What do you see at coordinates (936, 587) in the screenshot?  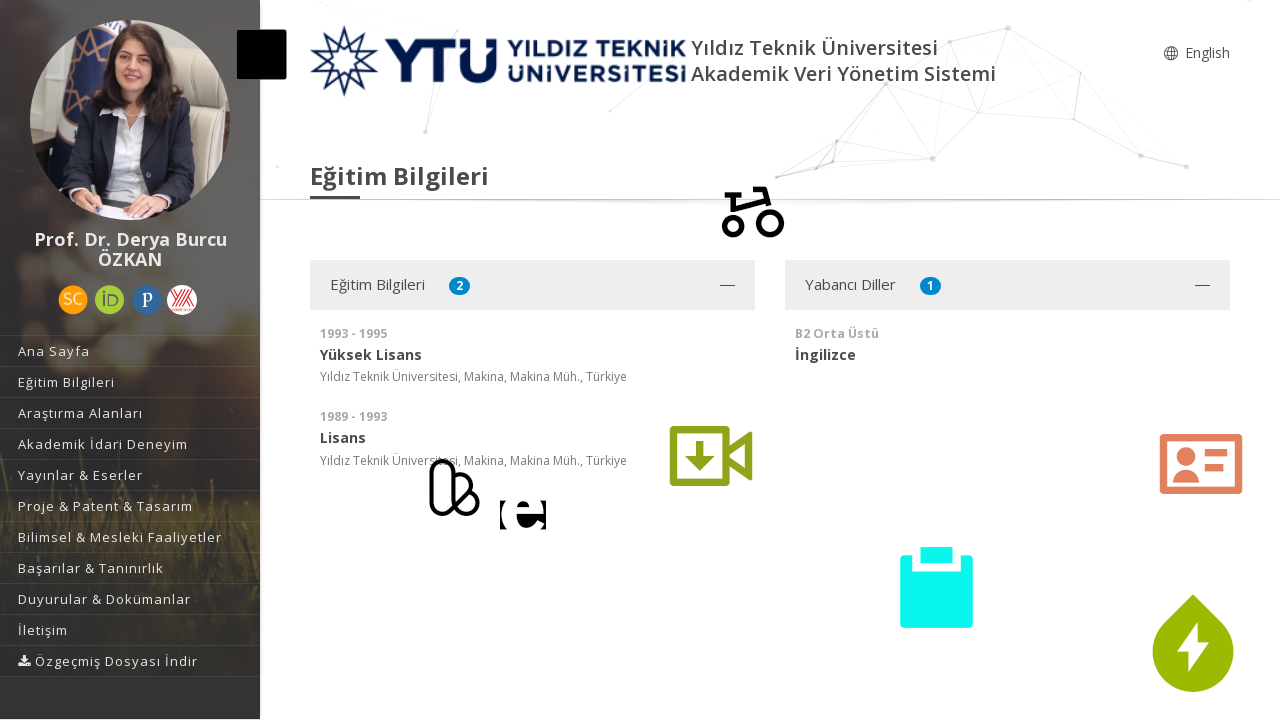 I see `copy content to clipboard` at bounding box center [936, 587].